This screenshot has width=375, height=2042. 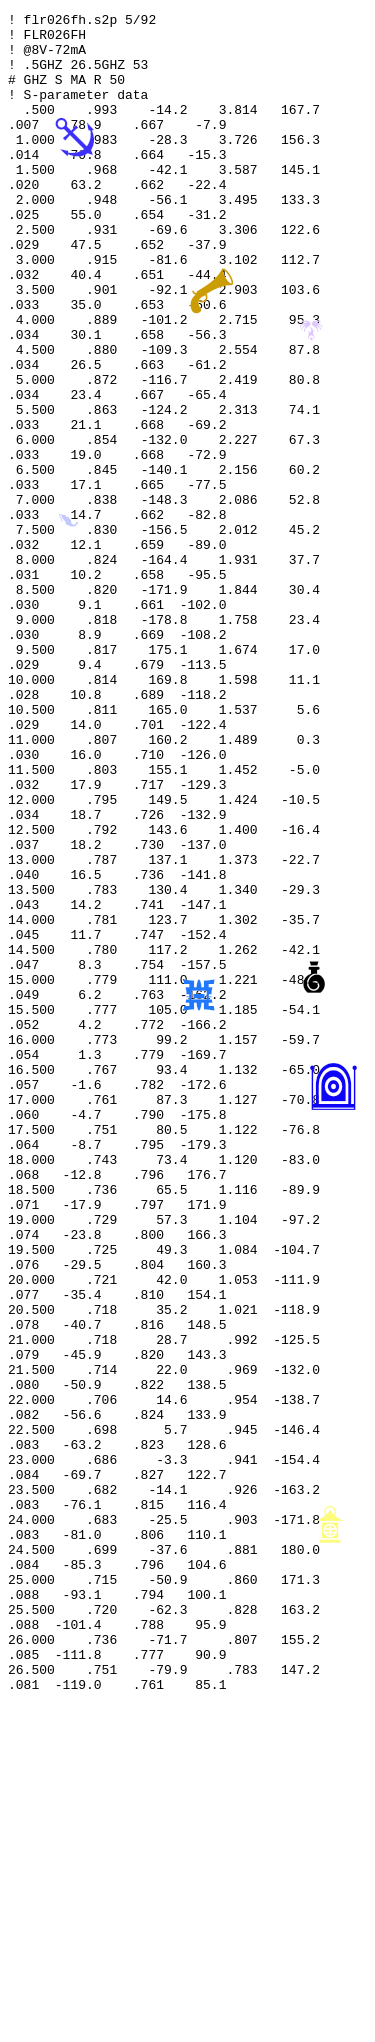 What do you see at coordinates (75, 137) in the screenshot?
I see `navigate to maritime or nautical settings` at bounding box center [75, 137].